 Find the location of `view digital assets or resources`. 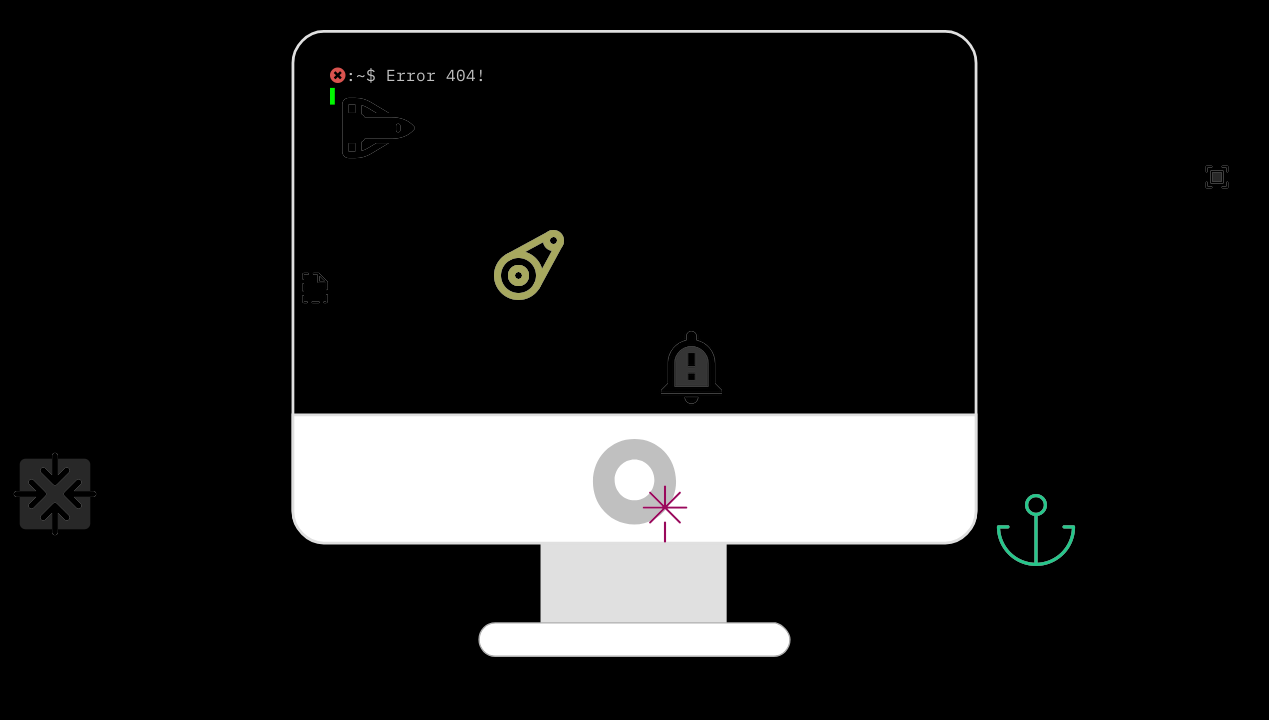

view digital assets or resources is located at coordinates (529, 265).